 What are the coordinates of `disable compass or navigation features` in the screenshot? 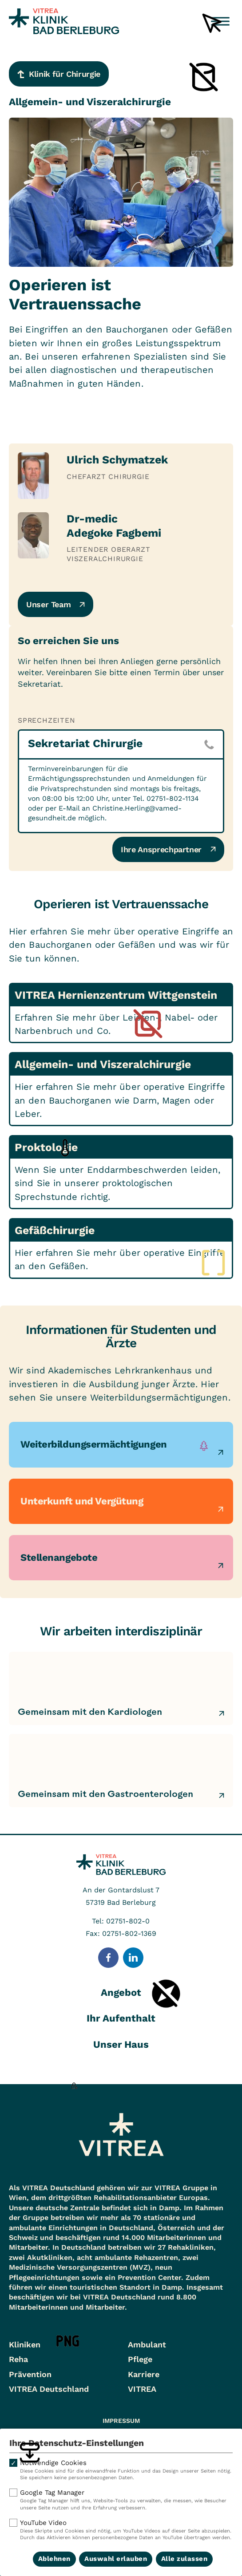 It's located at (166, 1994).